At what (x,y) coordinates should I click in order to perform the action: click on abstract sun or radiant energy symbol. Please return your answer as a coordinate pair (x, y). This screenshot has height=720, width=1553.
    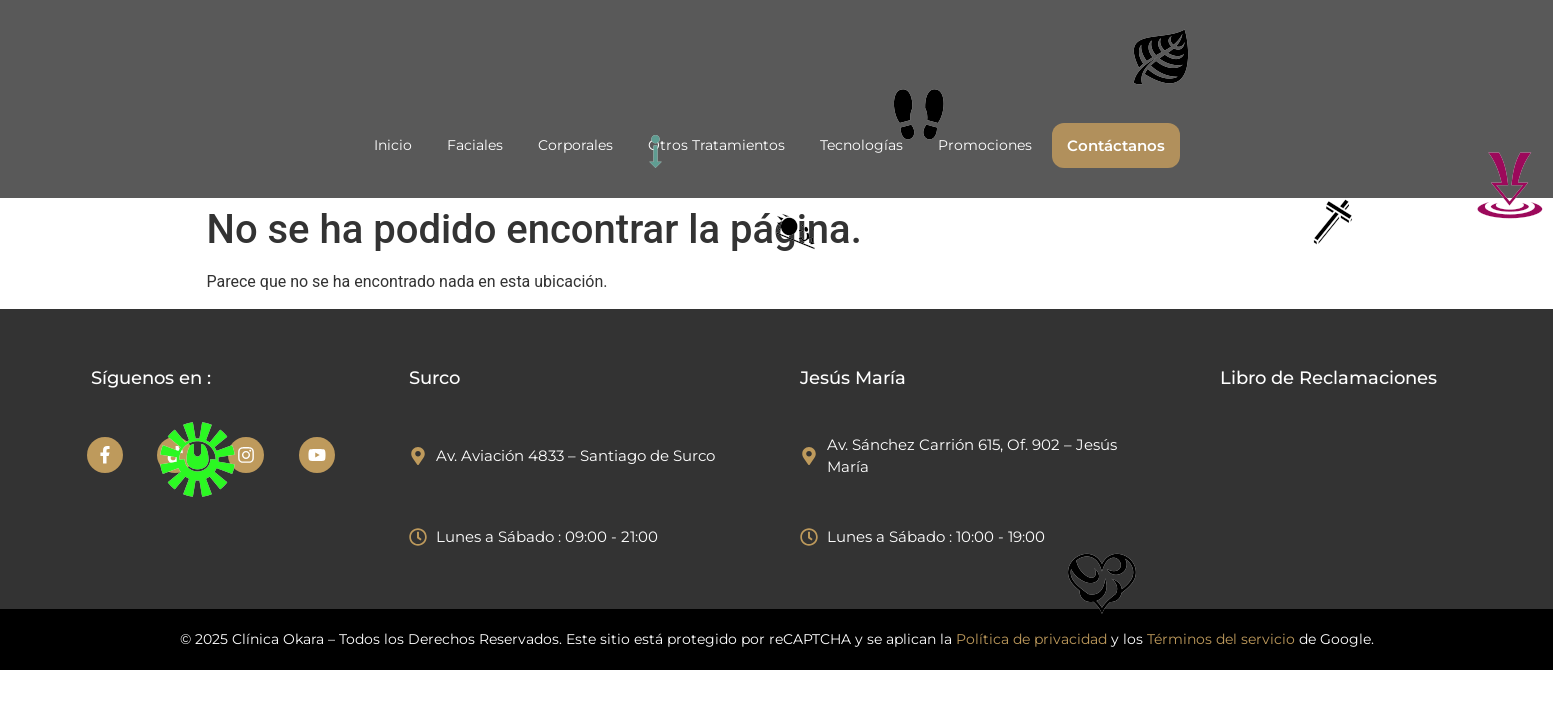
    Looking at the image, I should click on (197, 459).